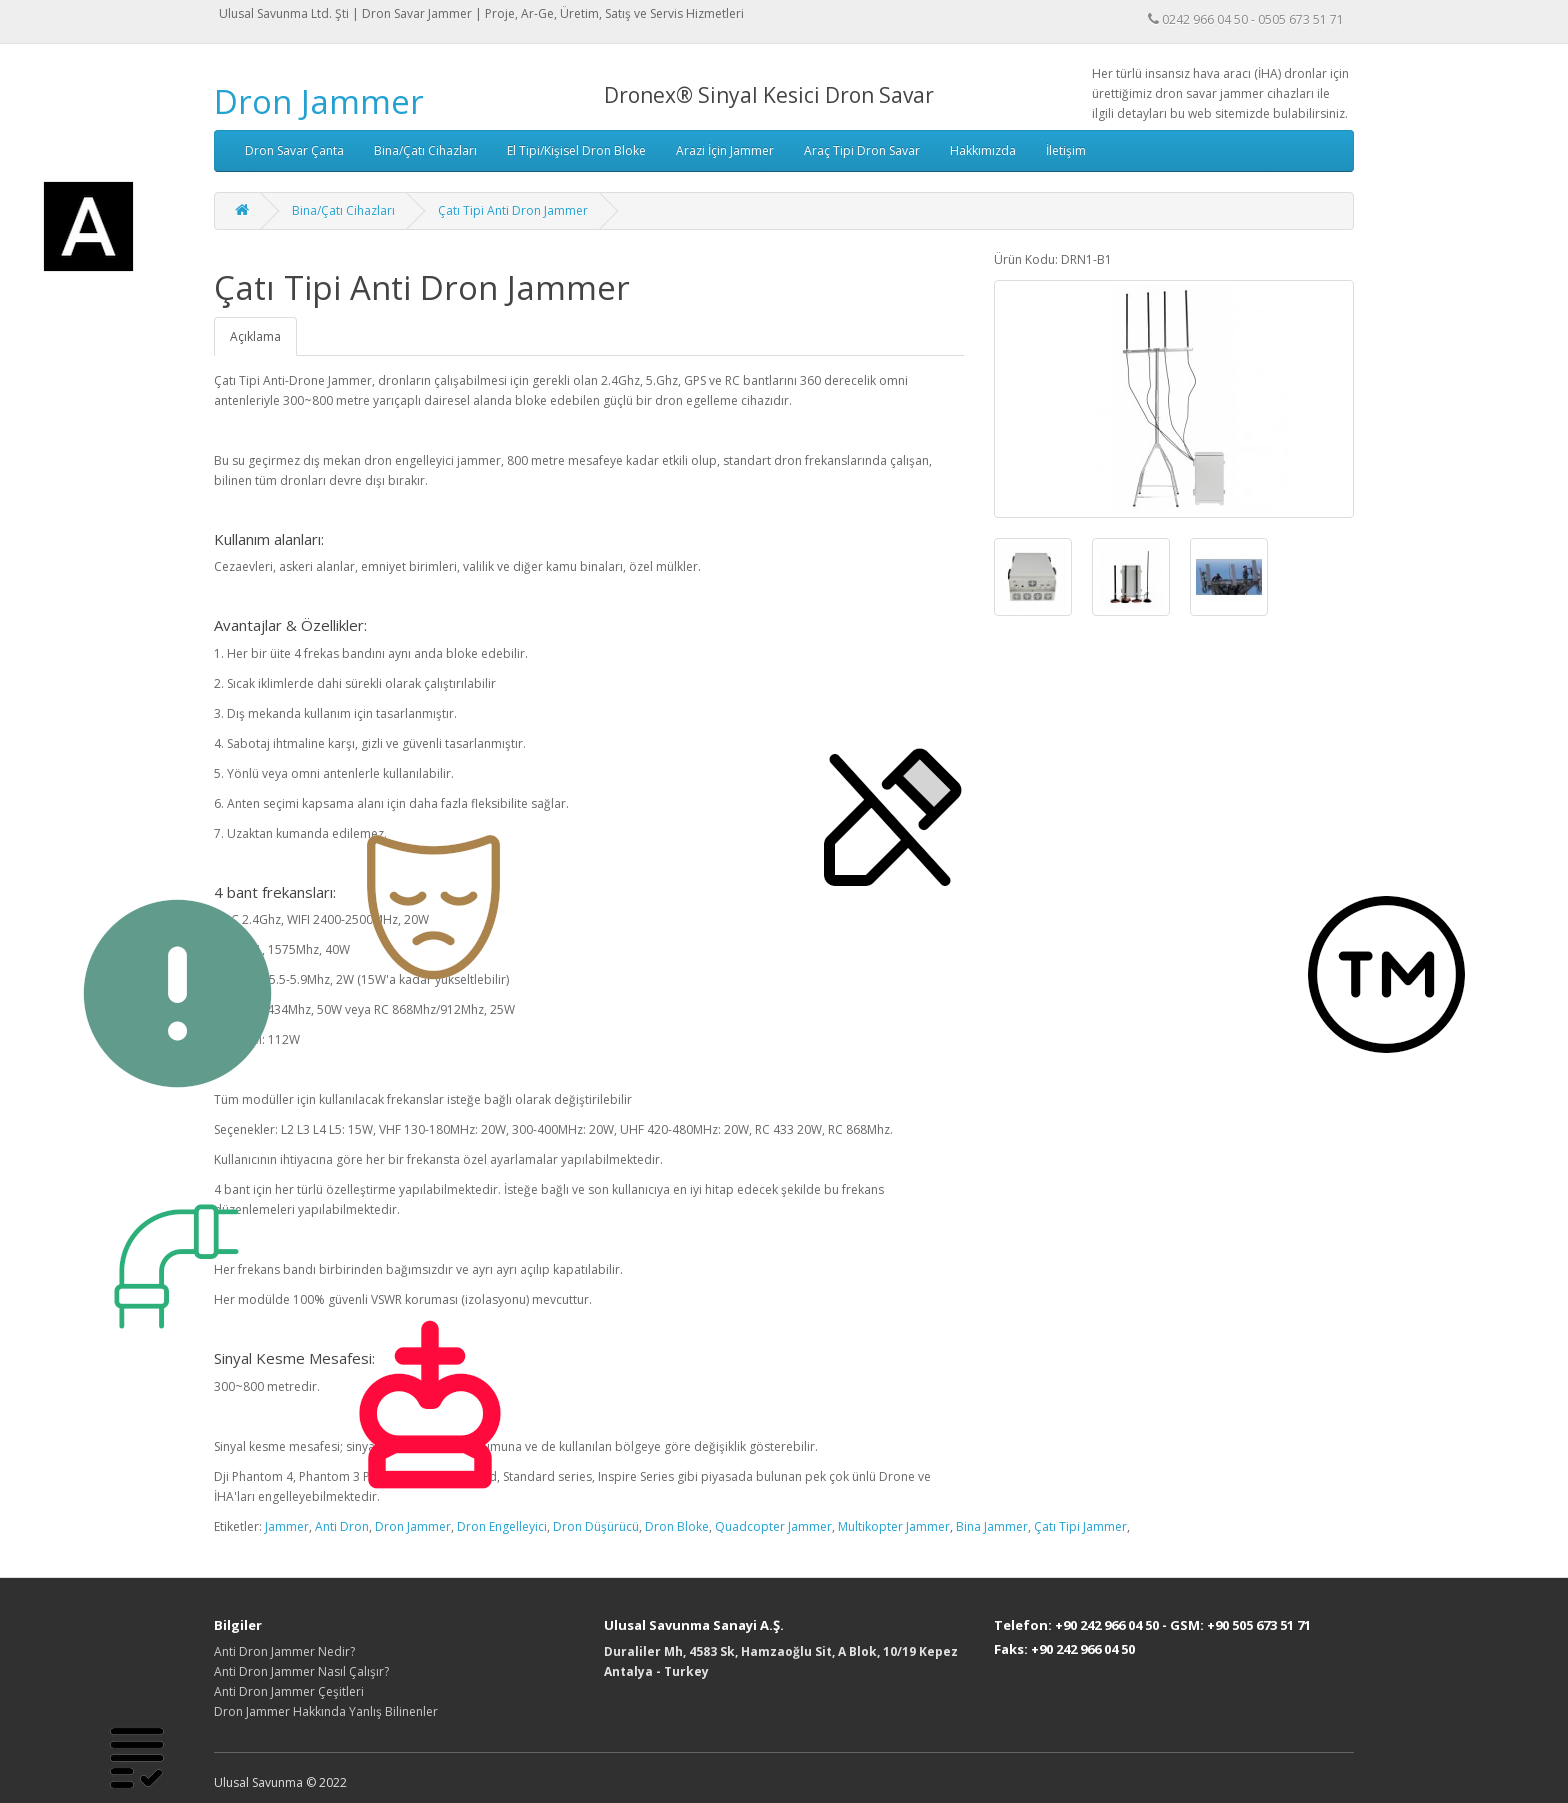  What do you see at coordinates (430, 1409) in the screenshot?
I see `play or access chess game` at bounding box center [430, 1409].